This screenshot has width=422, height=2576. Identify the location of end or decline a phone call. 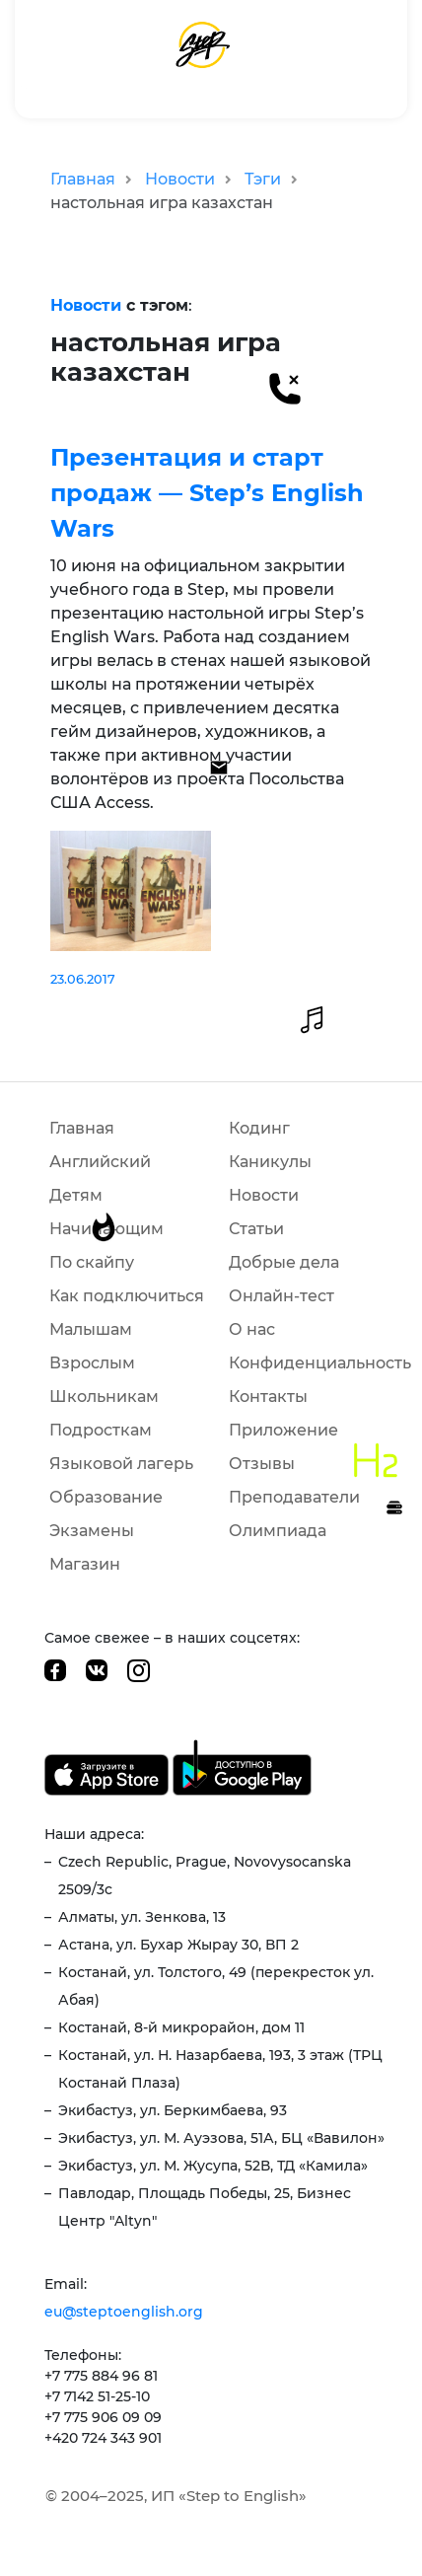
(285, 389).